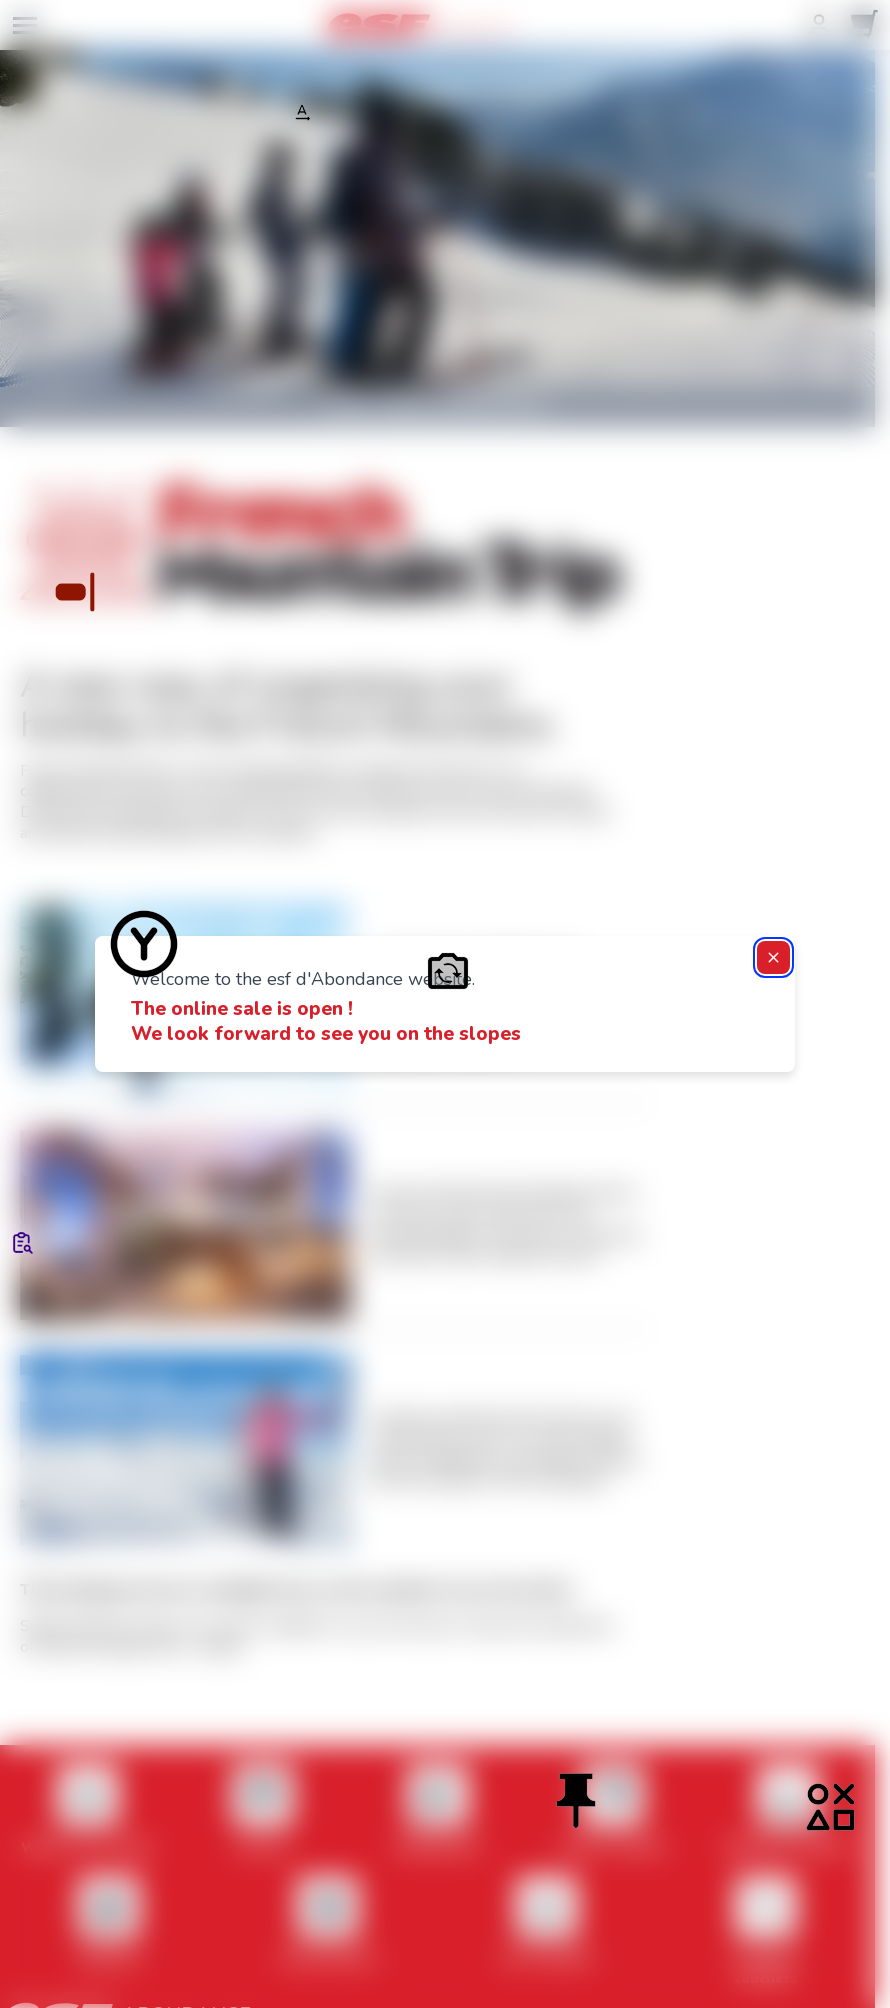 The width and height of the screenshot is (890, 2008). I want to click on align selected element to the right, so click(75, 592).